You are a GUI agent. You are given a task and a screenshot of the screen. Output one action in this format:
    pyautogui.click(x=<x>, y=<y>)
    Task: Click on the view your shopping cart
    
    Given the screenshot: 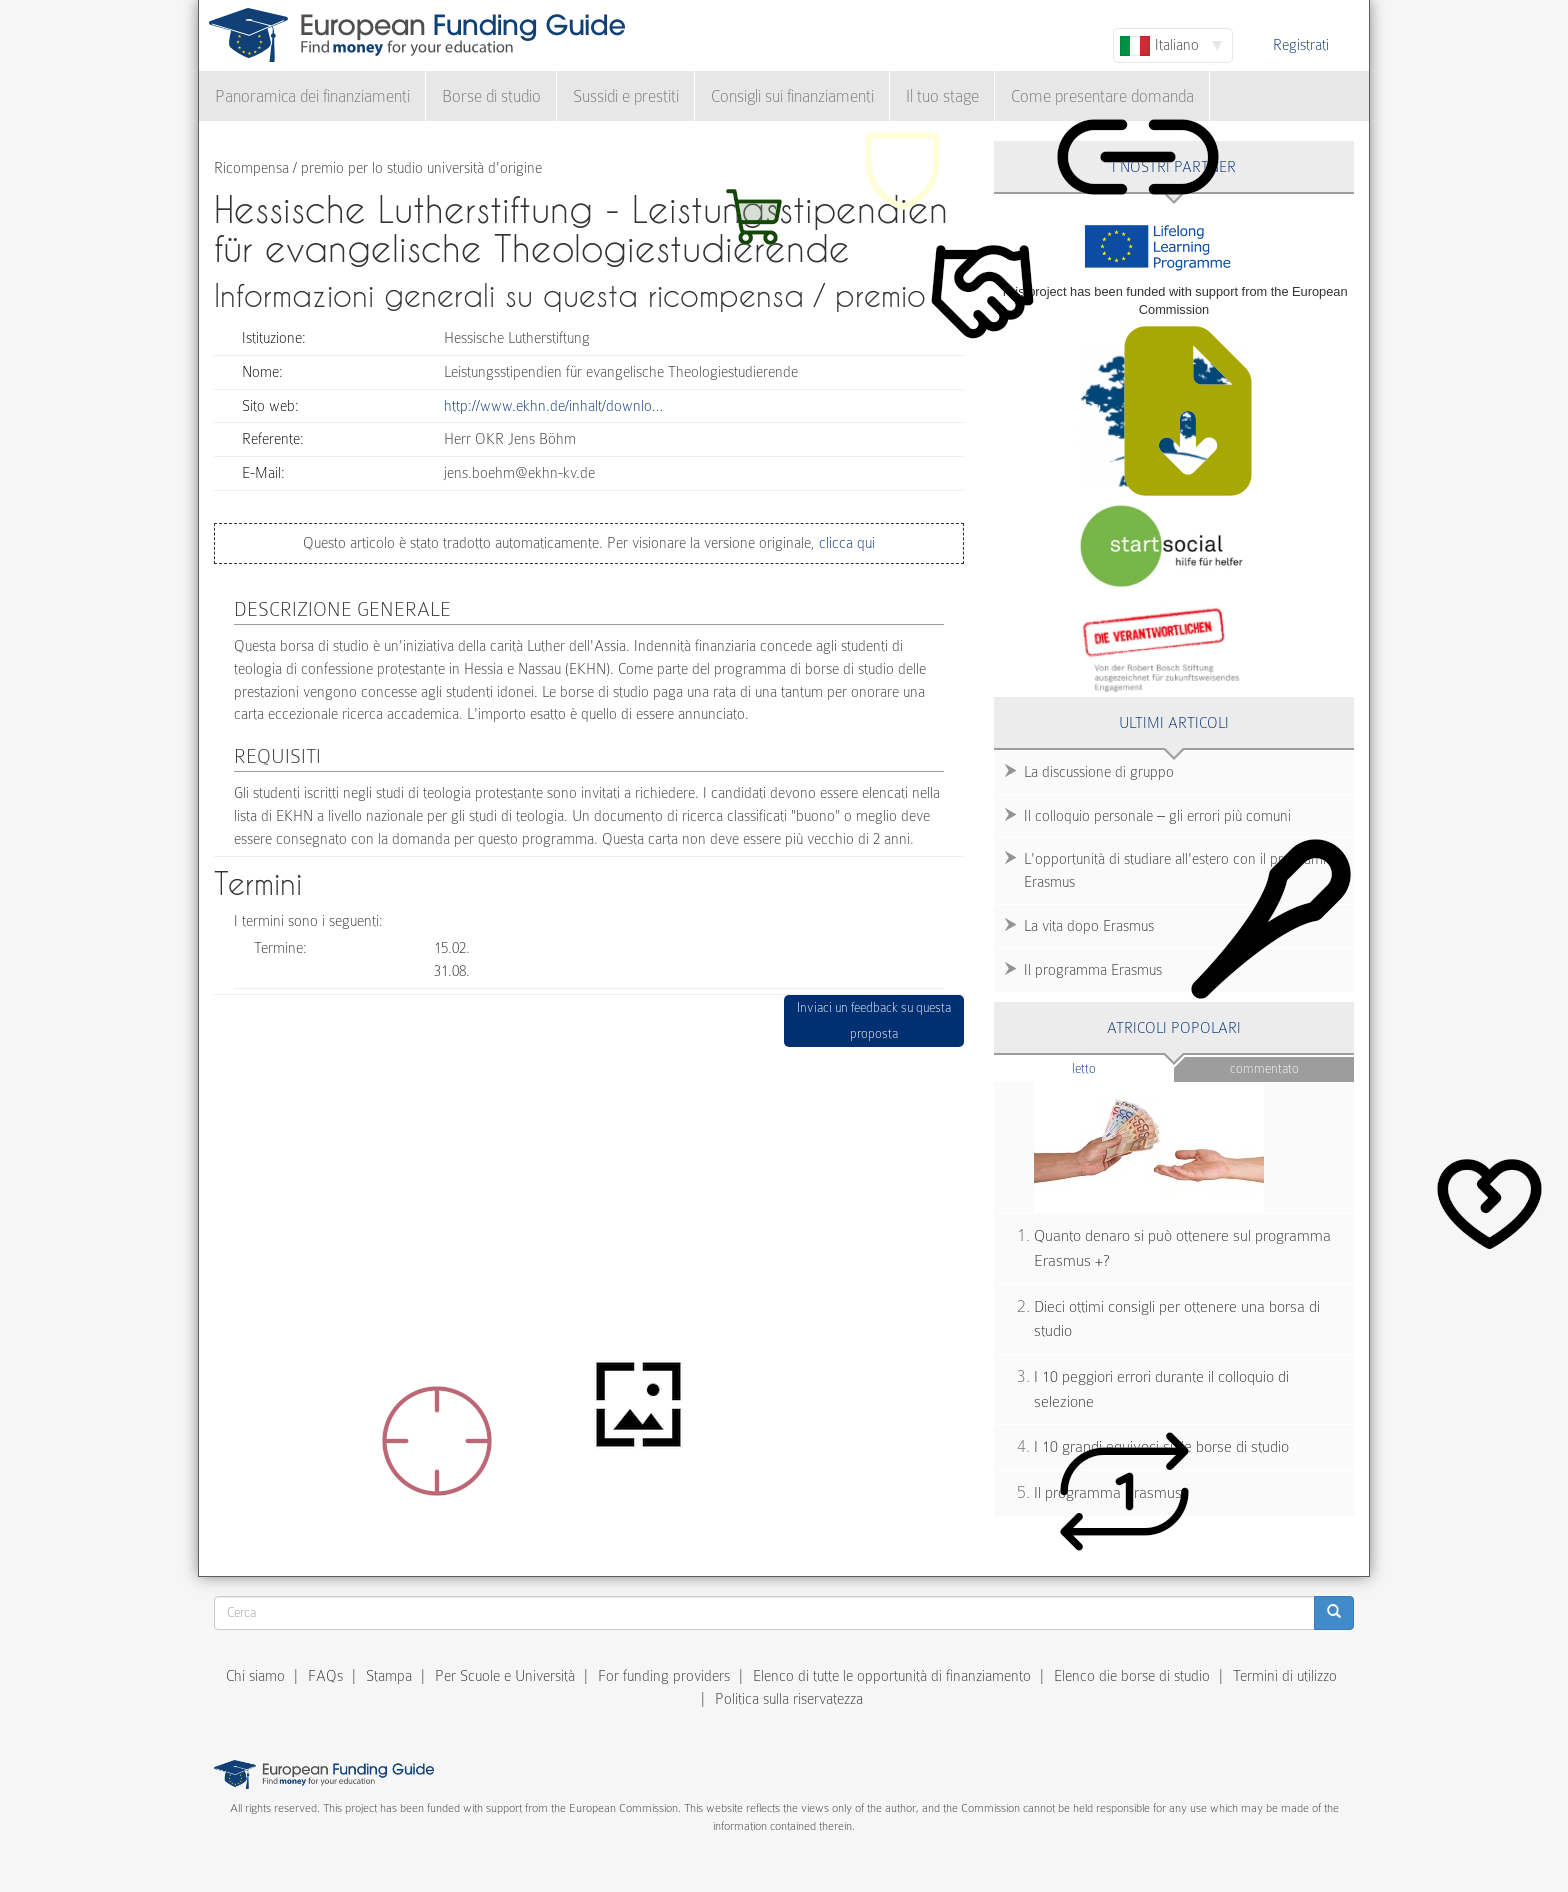 What is the action you would take?
    pyautogui.click(x=755, y=218)
    